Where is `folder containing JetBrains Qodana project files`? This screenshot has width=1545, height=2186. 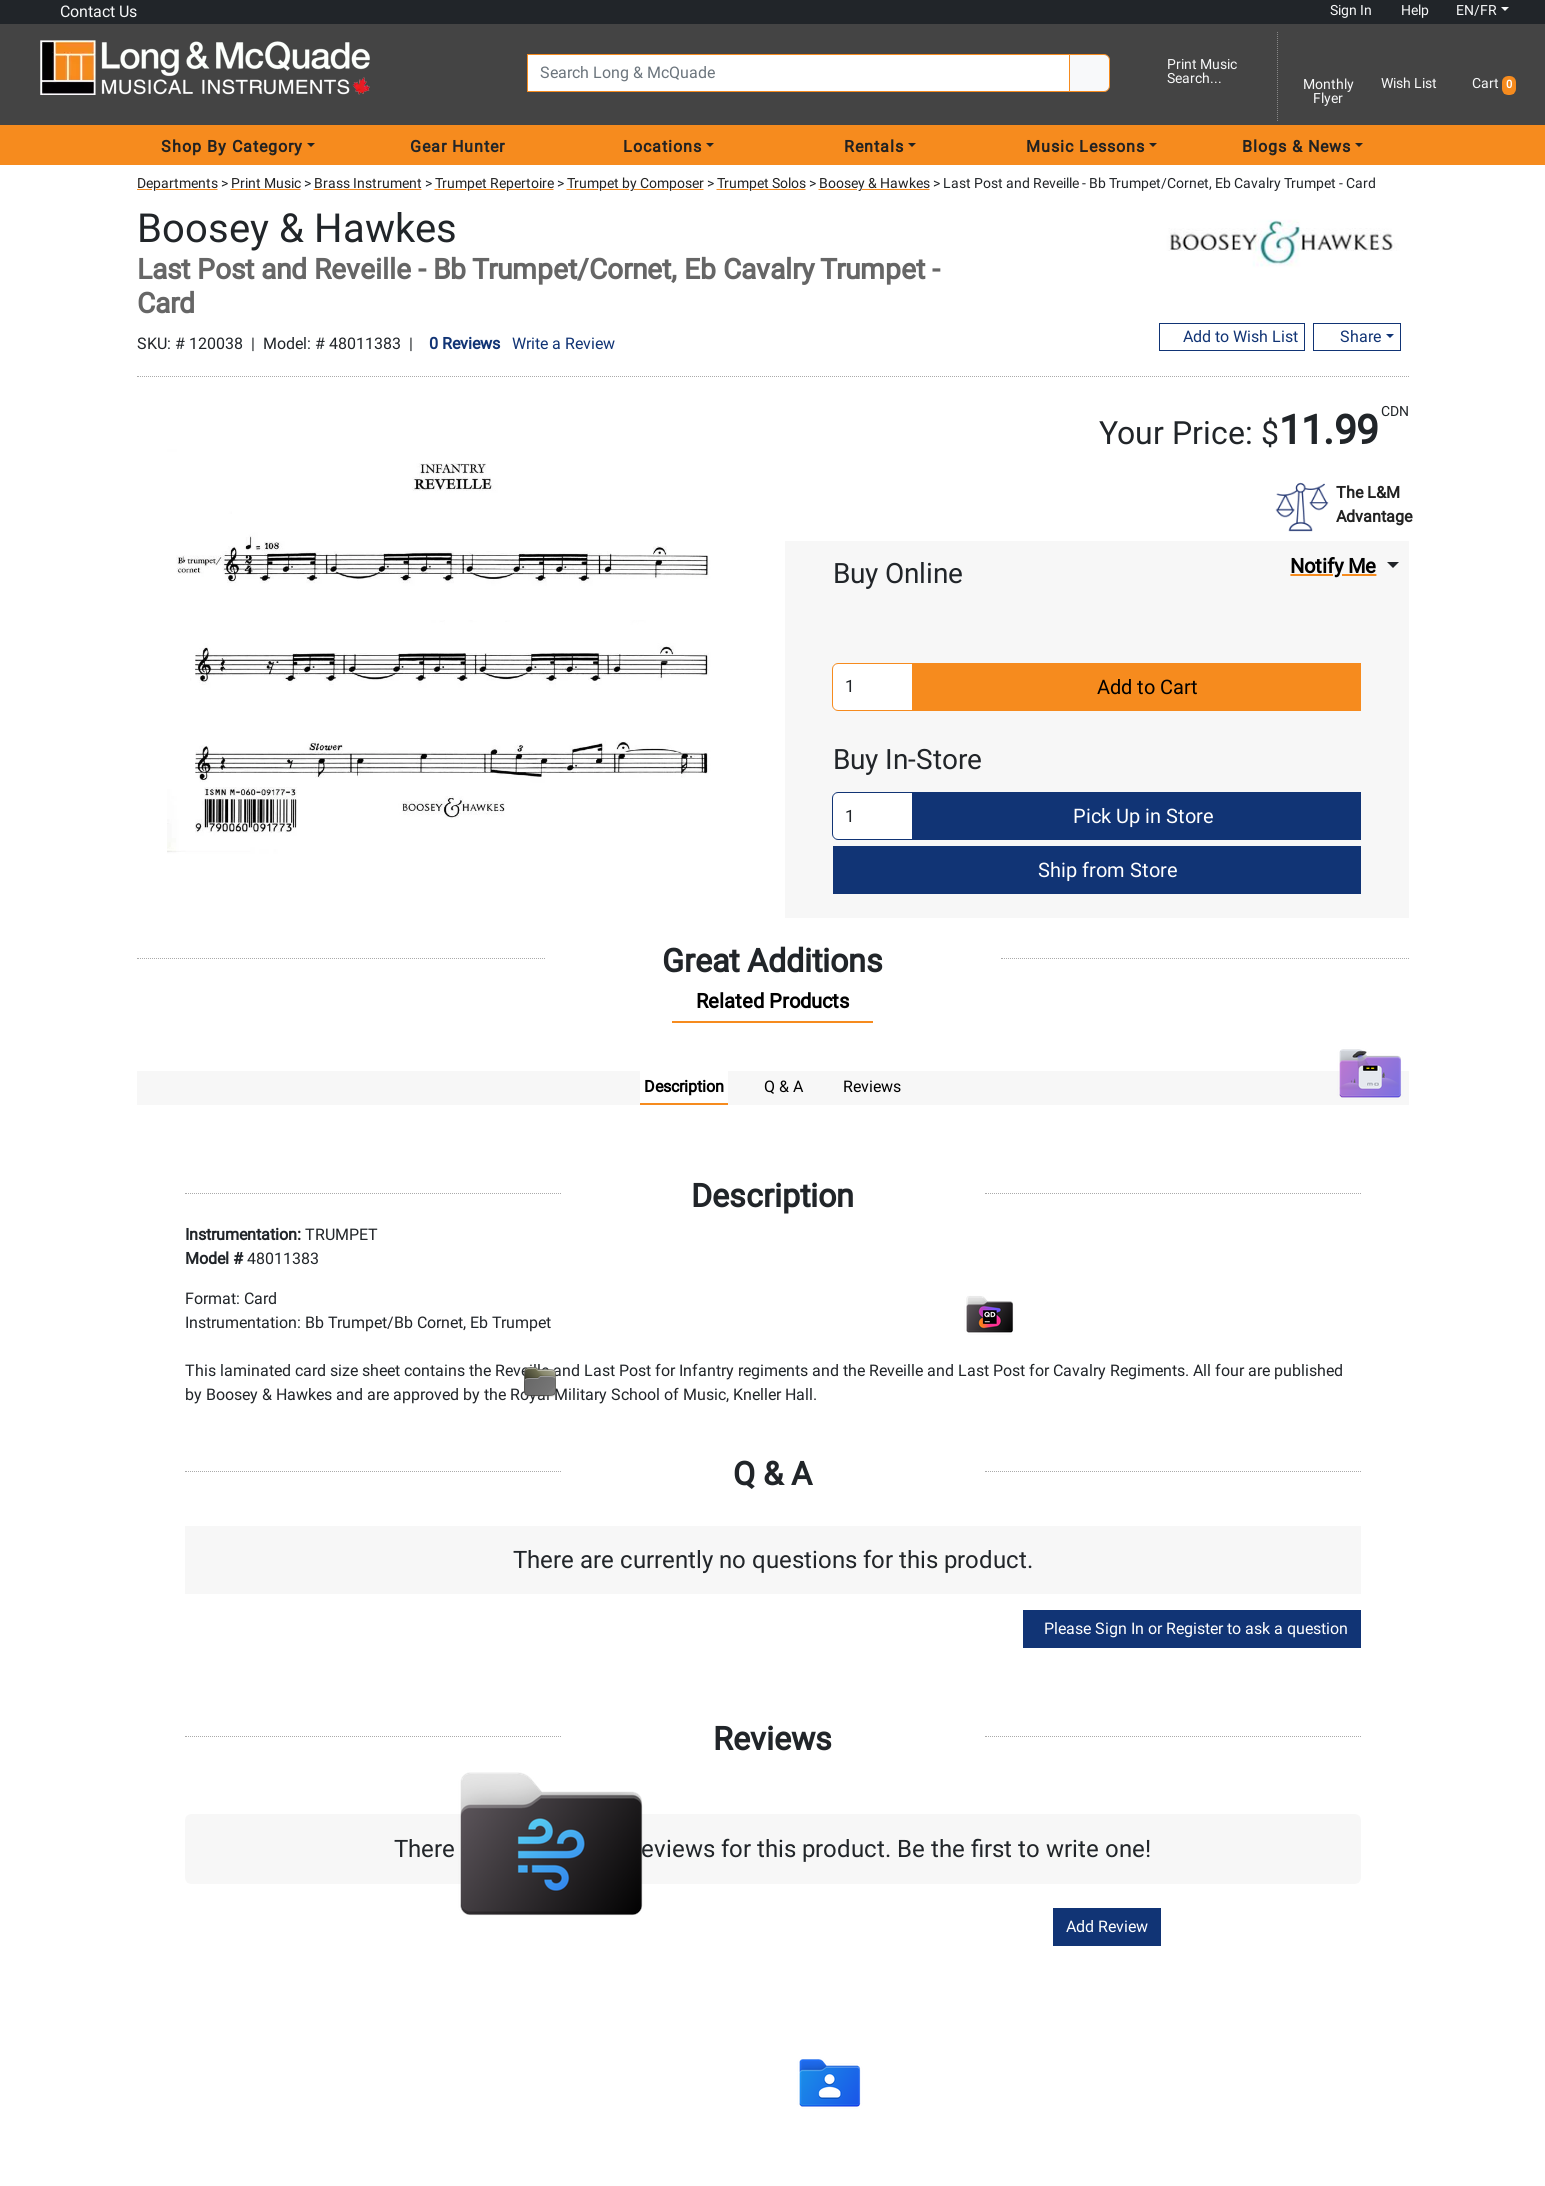 folder containing JetBrains Qodana project files is located at coordinates (989, 1315).